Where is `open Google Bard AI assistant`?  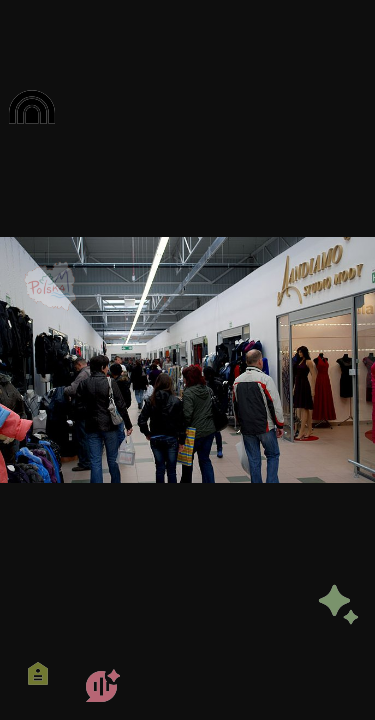
open Google Bard AI assistant is located at coordinates (338, 604).